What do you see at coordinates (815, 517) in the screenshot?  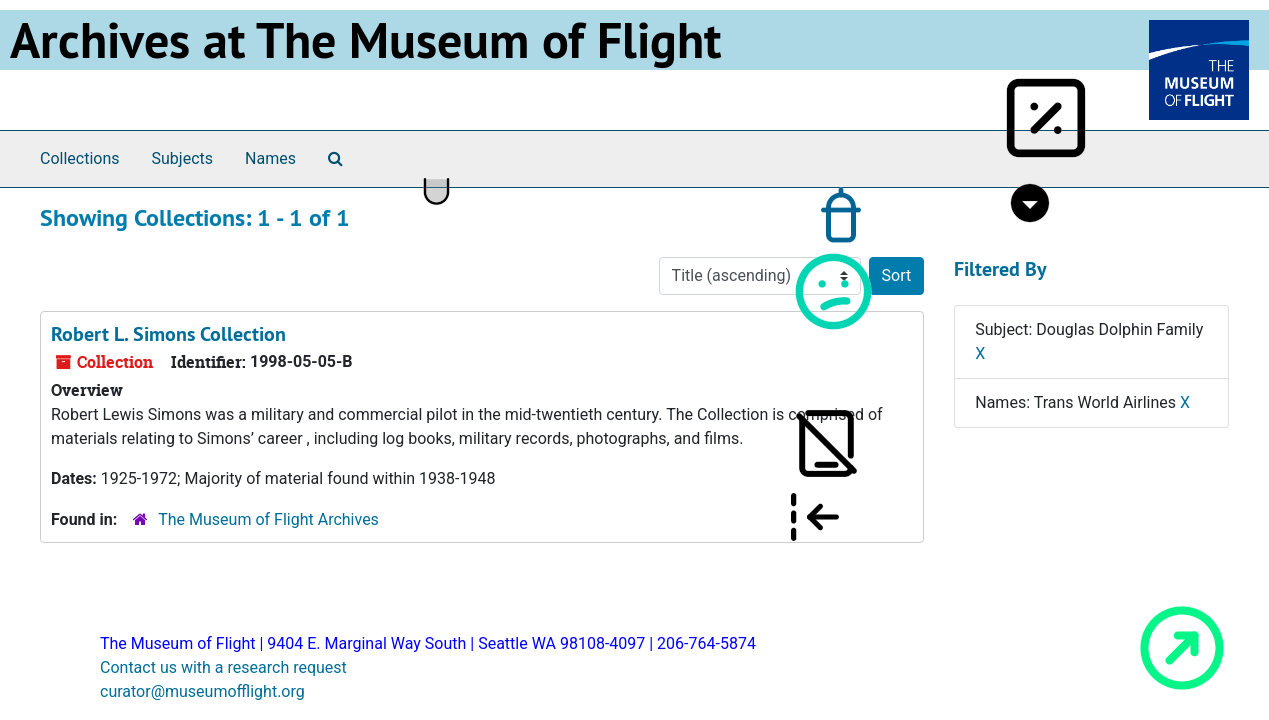 I see `collapse panel to the left` at bounding box center [815, 517].